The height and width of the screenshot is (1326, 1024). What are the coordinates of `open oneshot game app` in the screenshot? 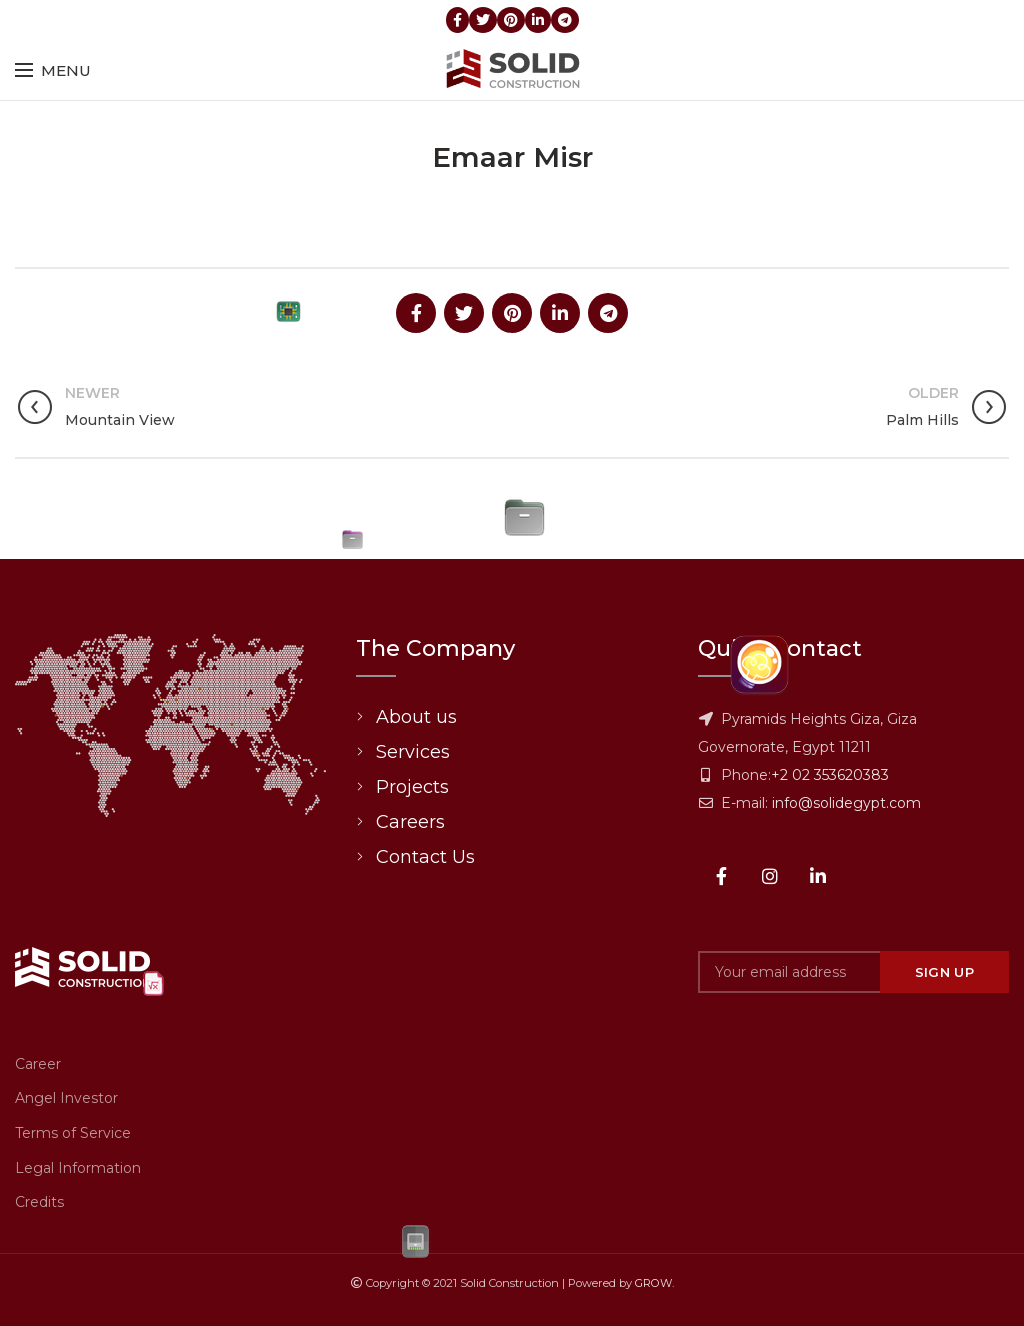 It's located at (759, 664).